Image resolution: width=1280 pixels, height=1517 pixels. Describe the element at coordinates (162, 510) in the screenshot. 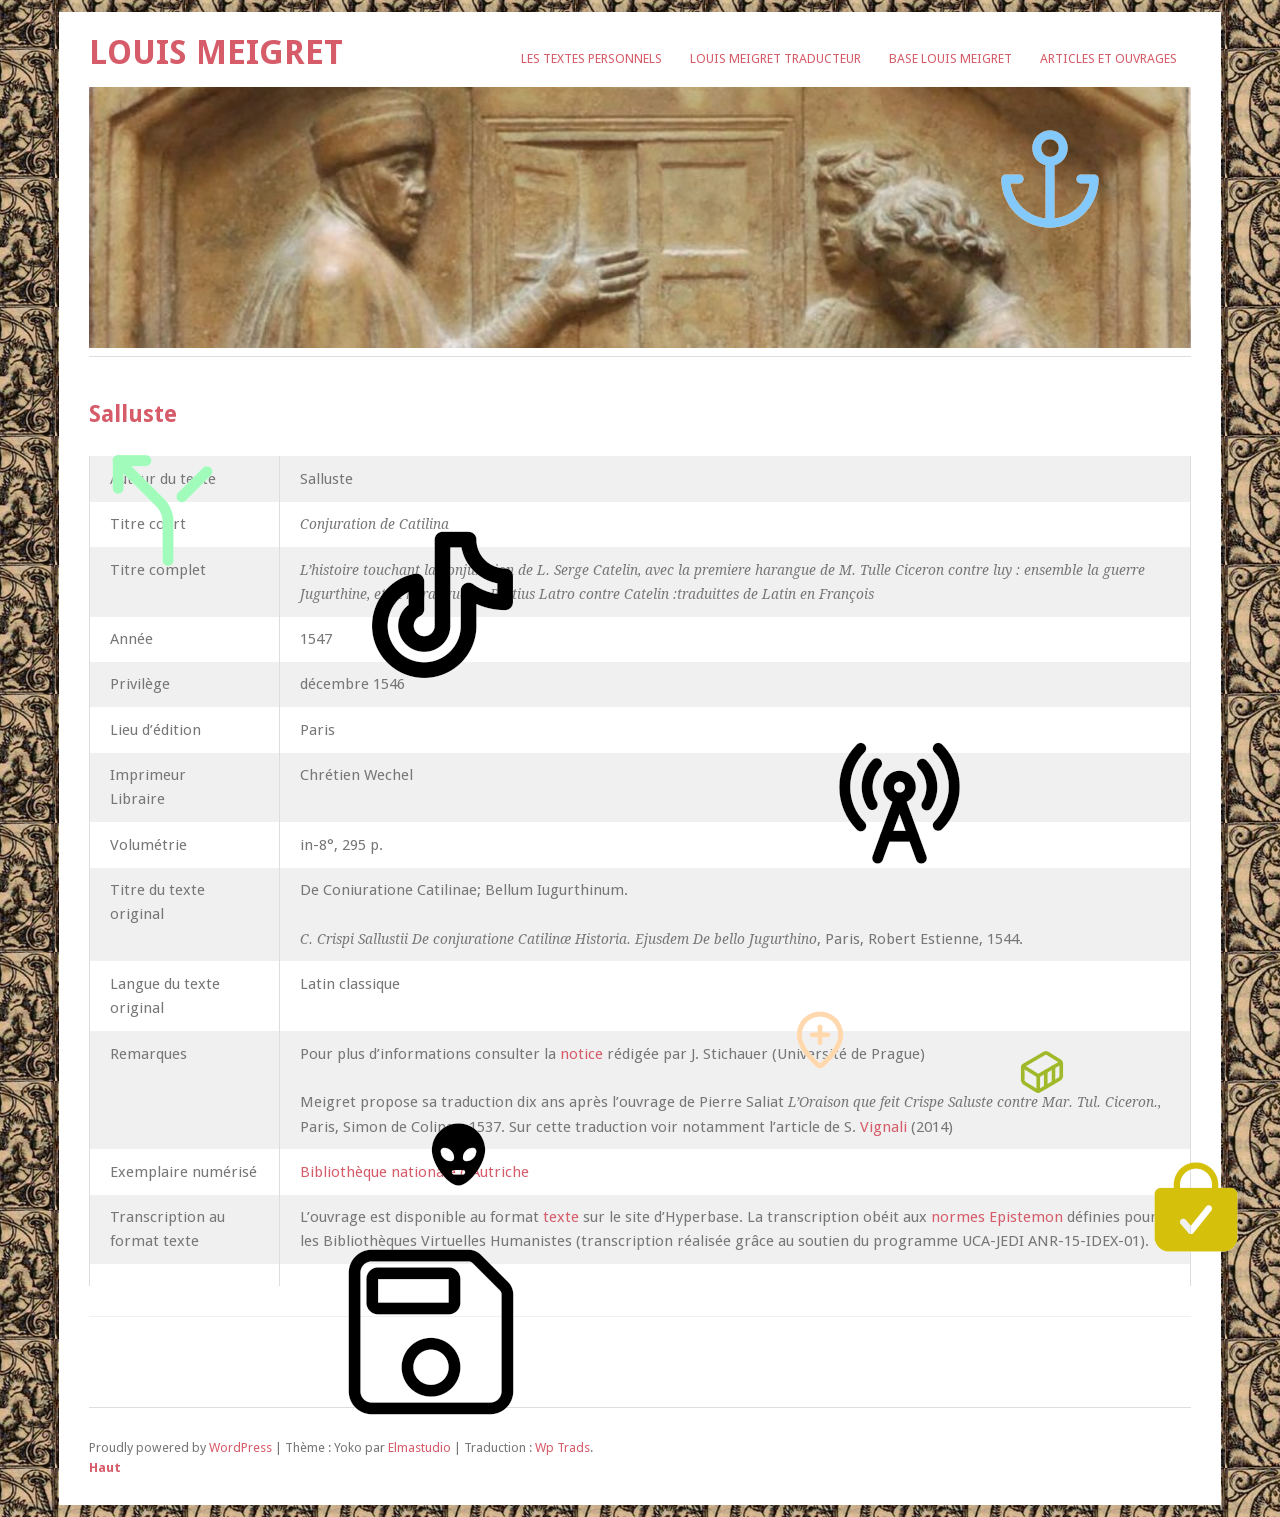

I see `bear left at the upcoming fork` at that location.